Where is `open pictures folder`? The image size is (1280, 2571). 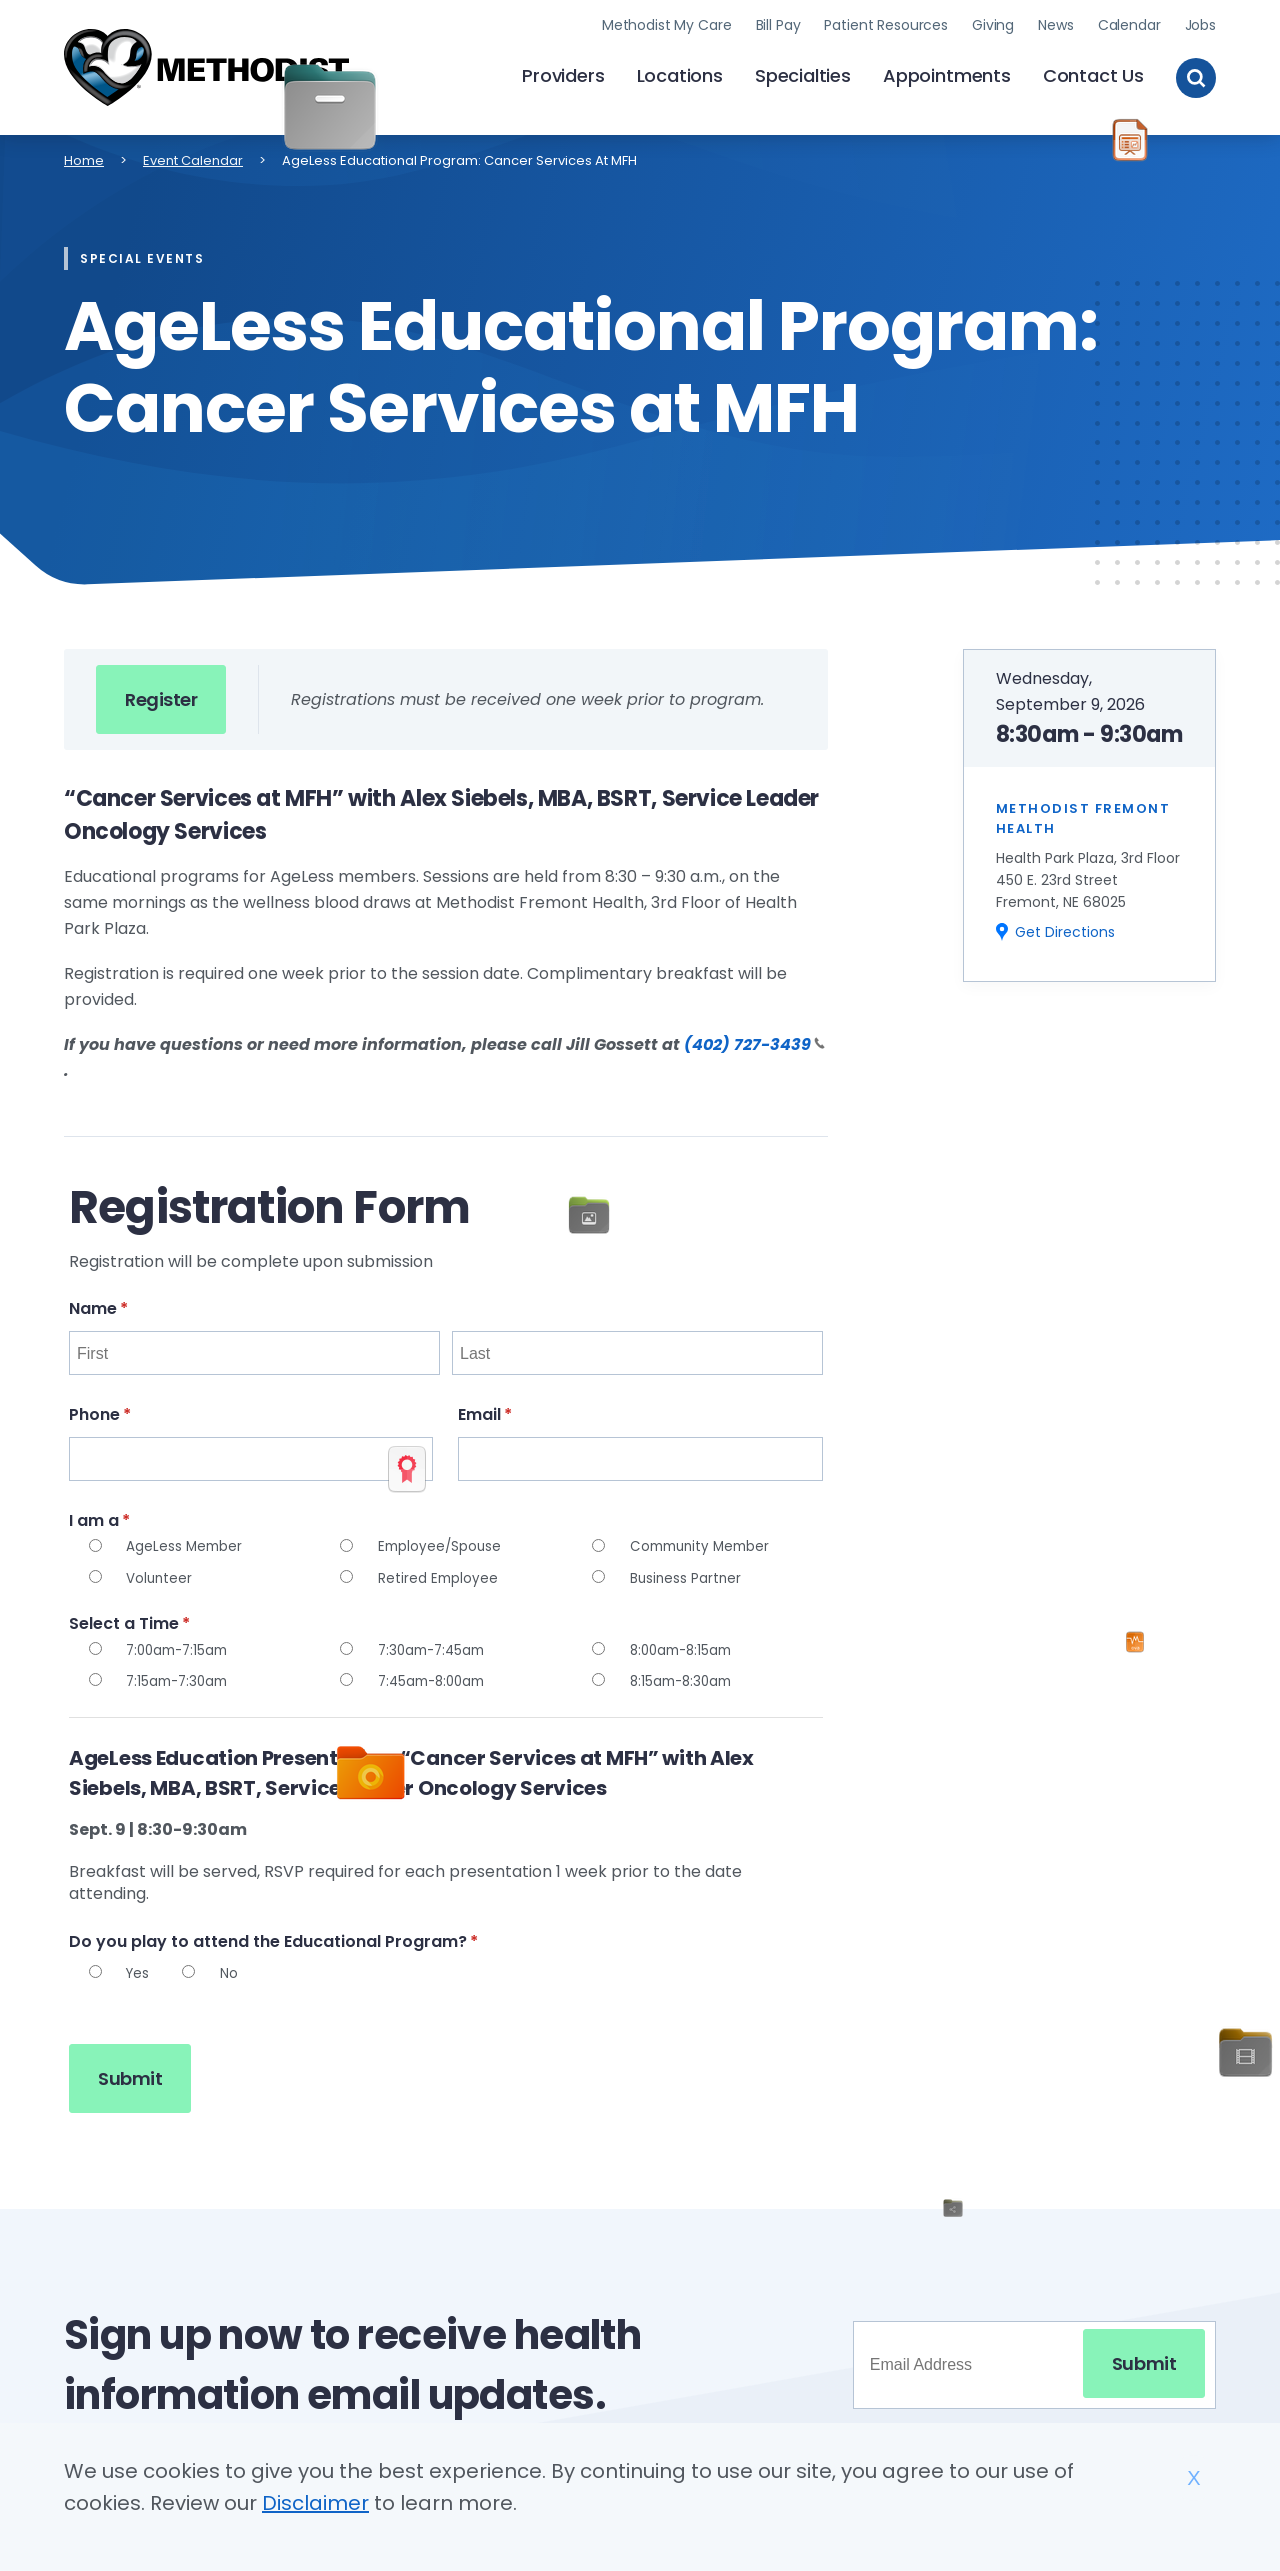
open pictures folder is located at coordinates (589, 1215).